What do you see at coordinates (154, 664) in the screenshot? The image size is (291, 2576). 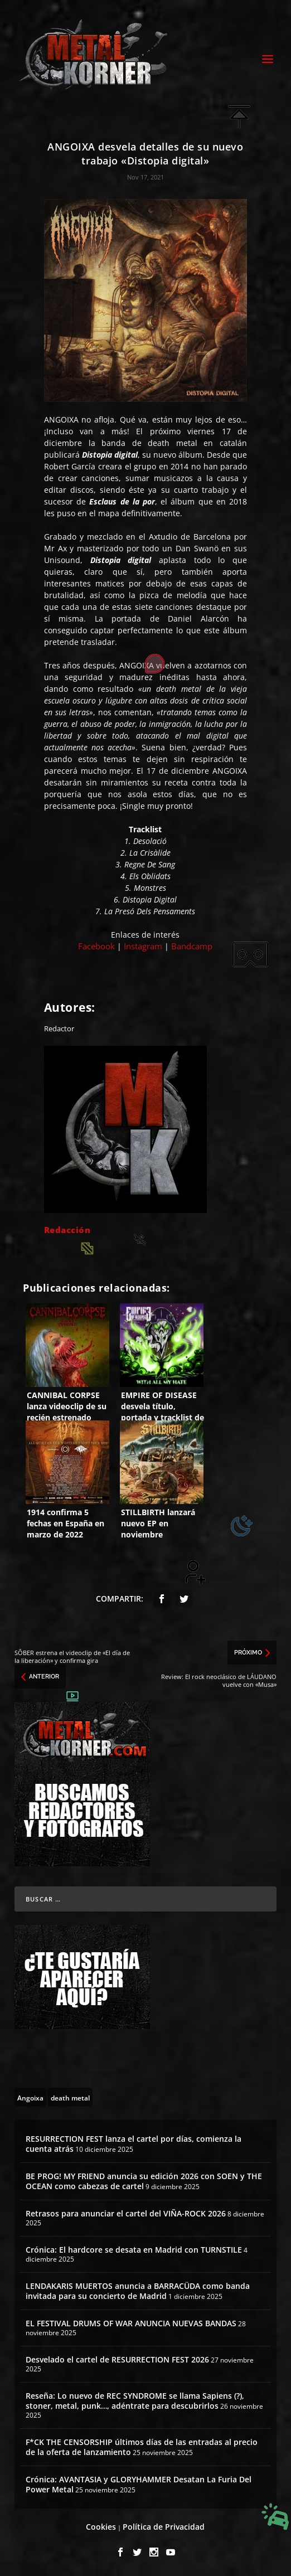 I see `open chat or messaging` at bounding box center [154, 664].